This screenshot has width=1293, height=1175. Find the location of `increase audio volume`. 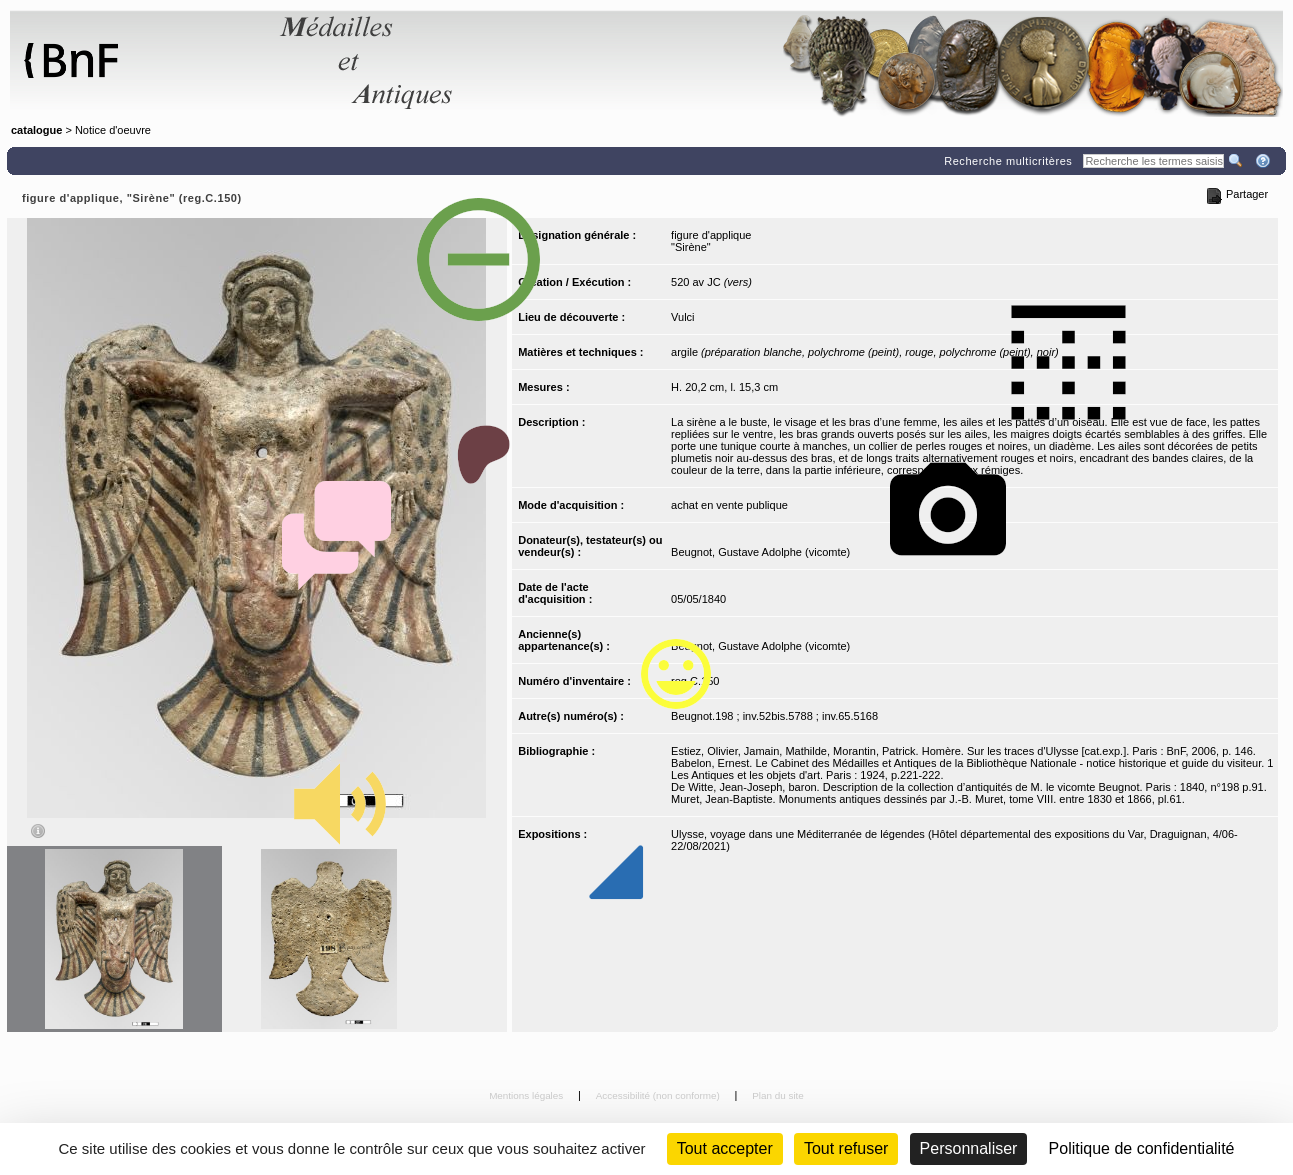

increase audio volume is located at coordinates (340, 804).